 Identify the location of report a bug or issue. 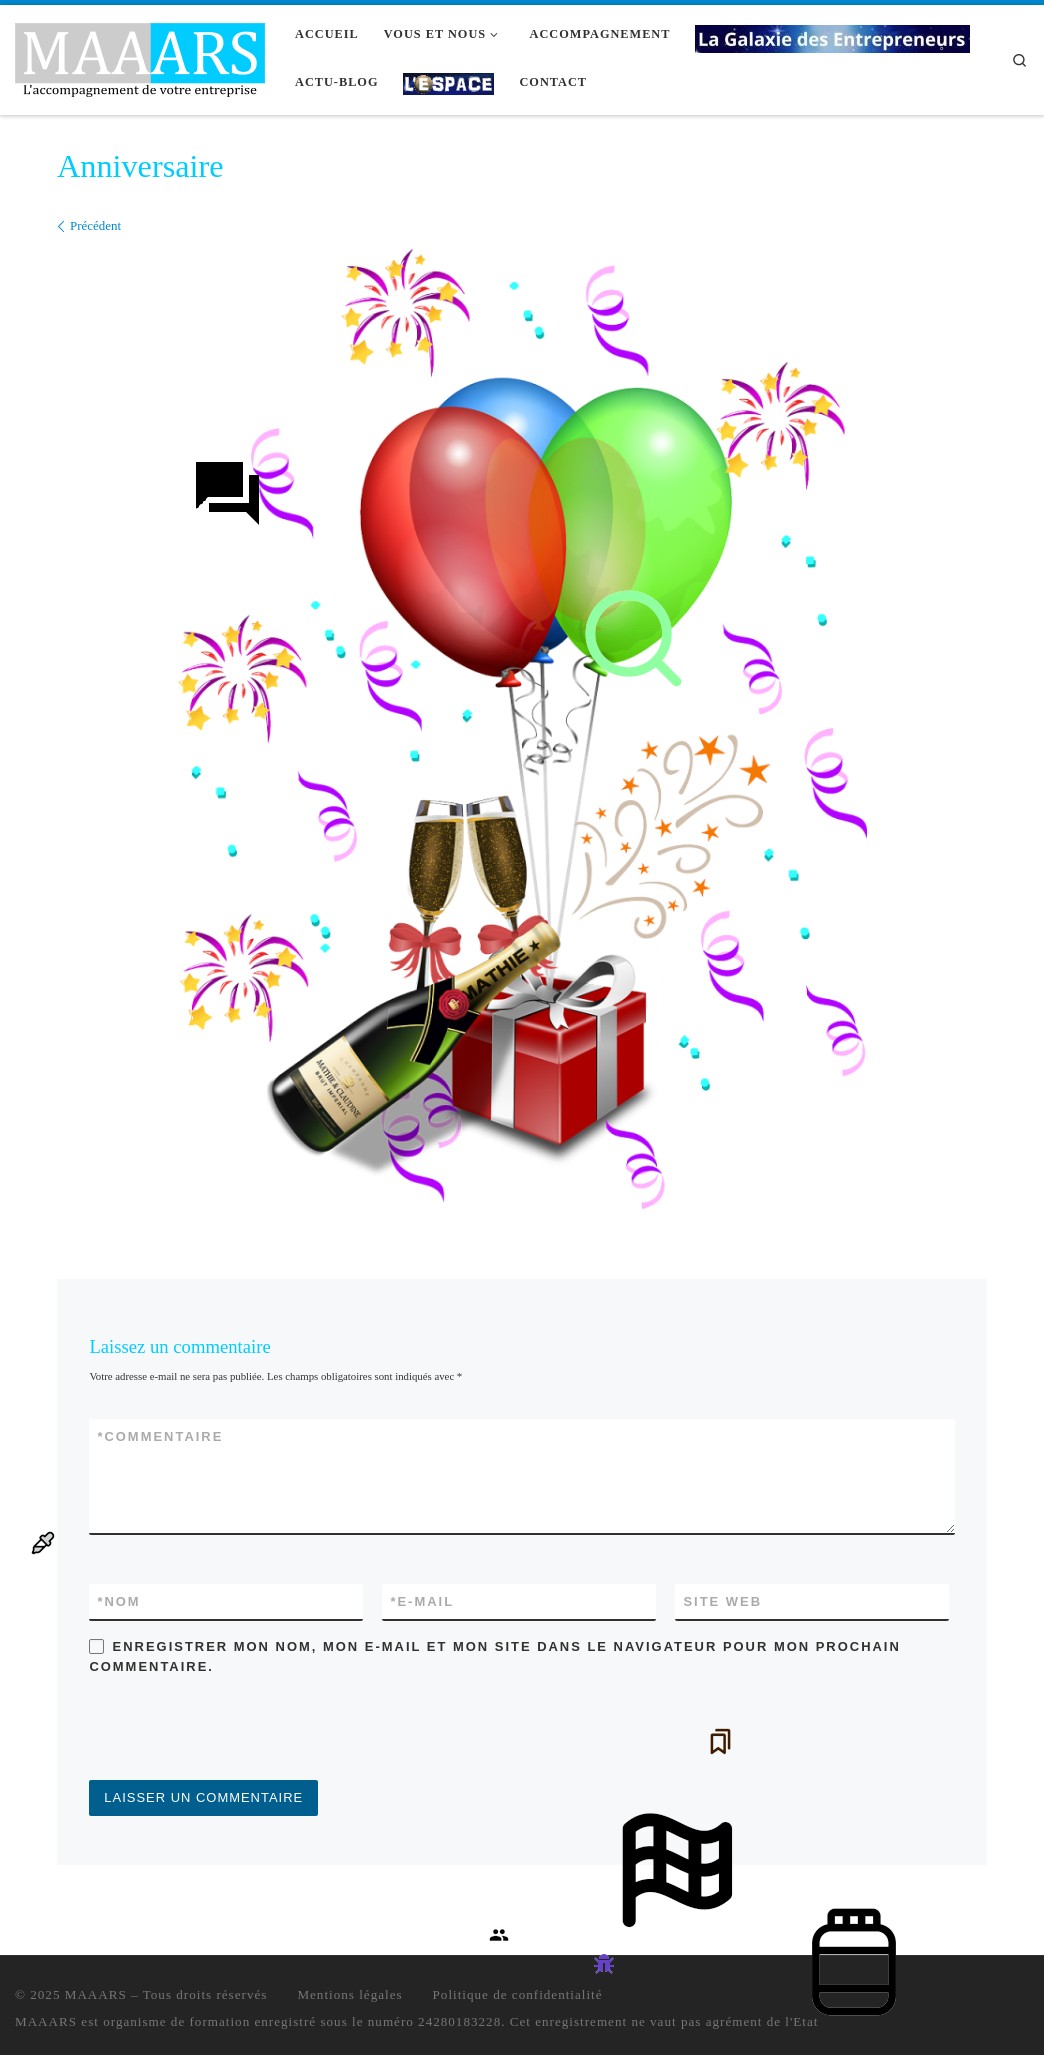
(604, 1964).